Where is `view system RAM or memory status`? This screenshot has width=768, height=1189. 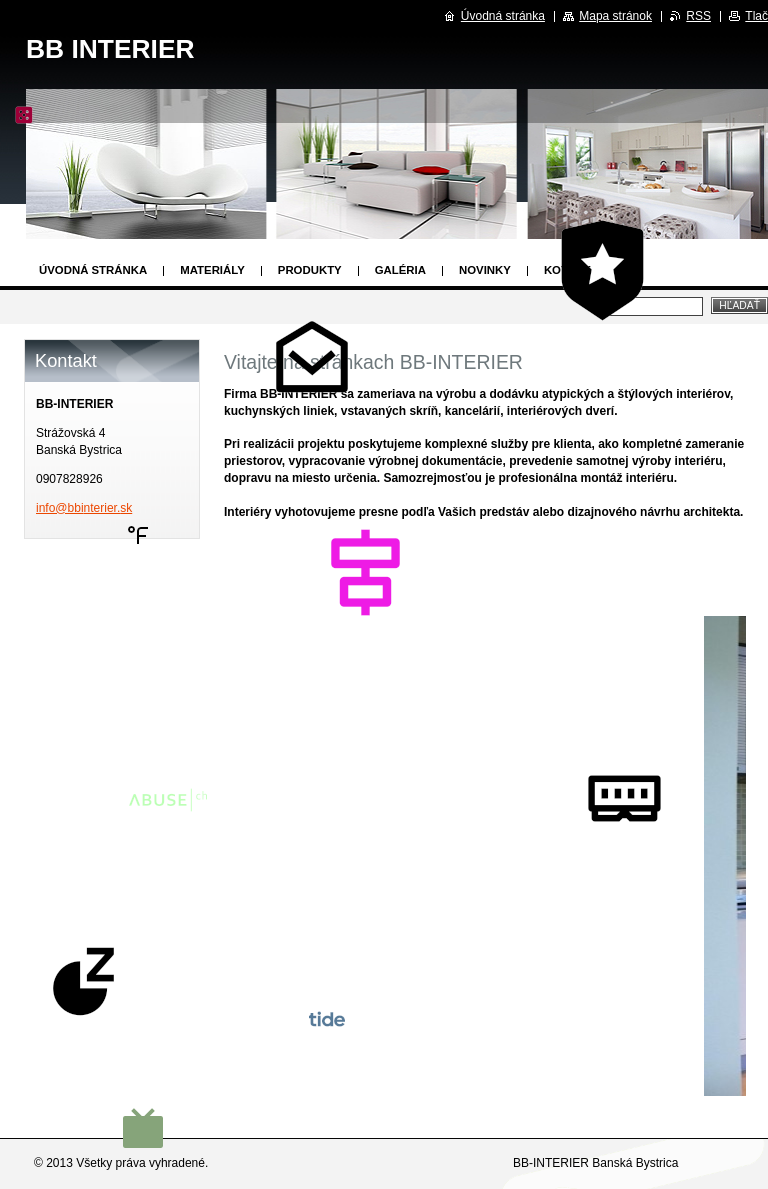
view system RAM or memory status is located at coordinates (624, 798).